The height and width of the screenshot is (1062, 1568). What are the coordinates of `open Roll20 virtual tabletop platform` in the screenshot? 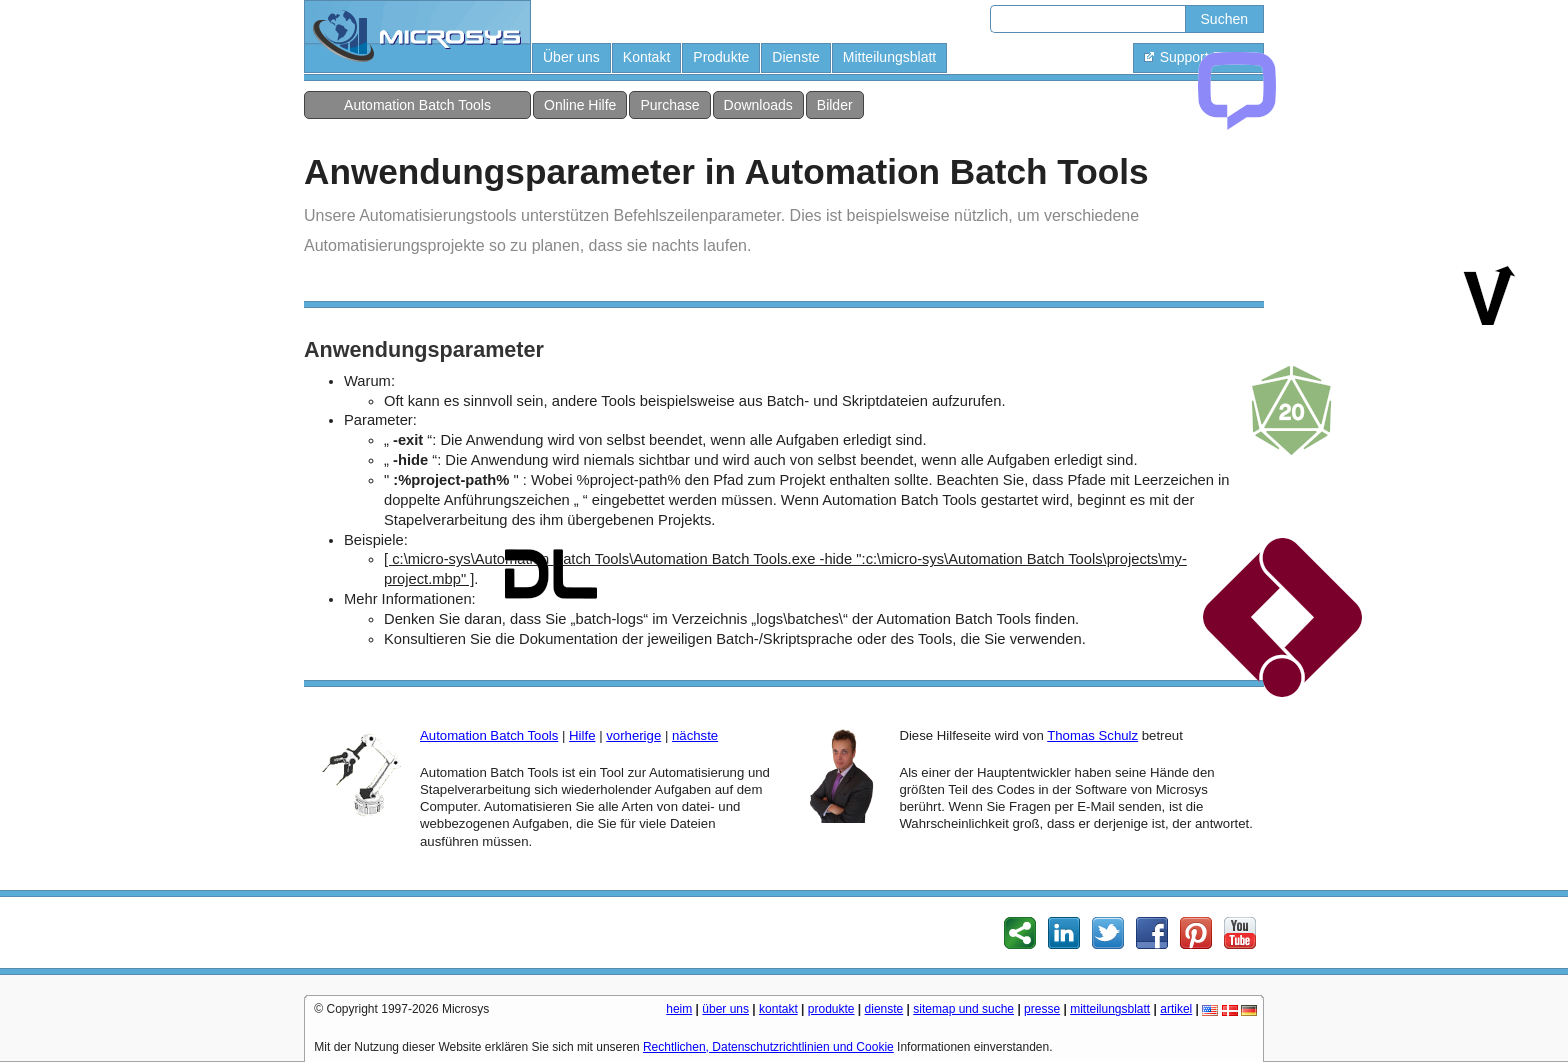 It's located at (1291, 410).